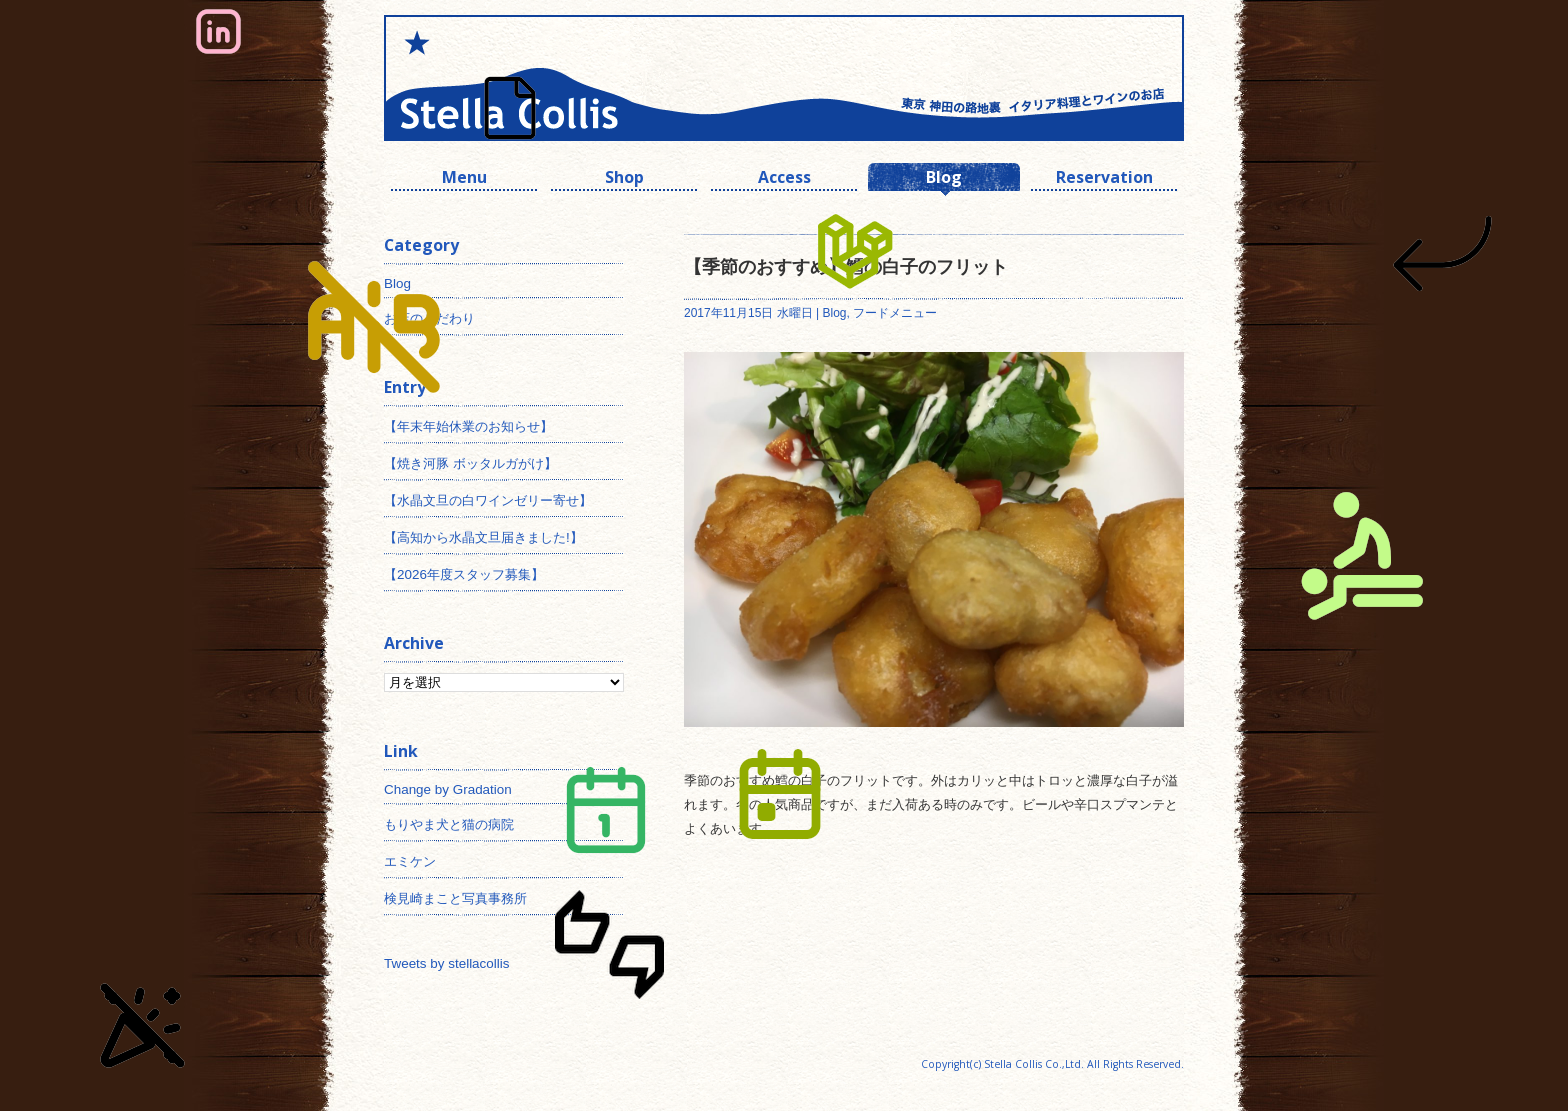 The height and width of the screenshot is (1111, 1568). What do you see at coordinates (142, 1025) in the screenshot?
I see `disable celebration effects` at bounding box center [142, 1025].